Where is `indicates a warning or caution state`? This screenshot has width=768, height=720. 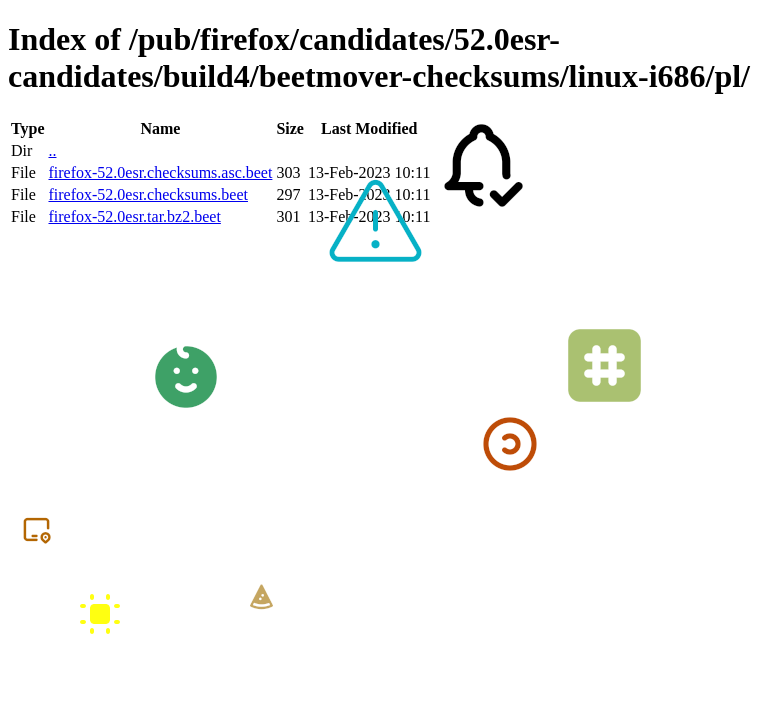
indicates a warning or caution state is located at coordinates (375, 222).